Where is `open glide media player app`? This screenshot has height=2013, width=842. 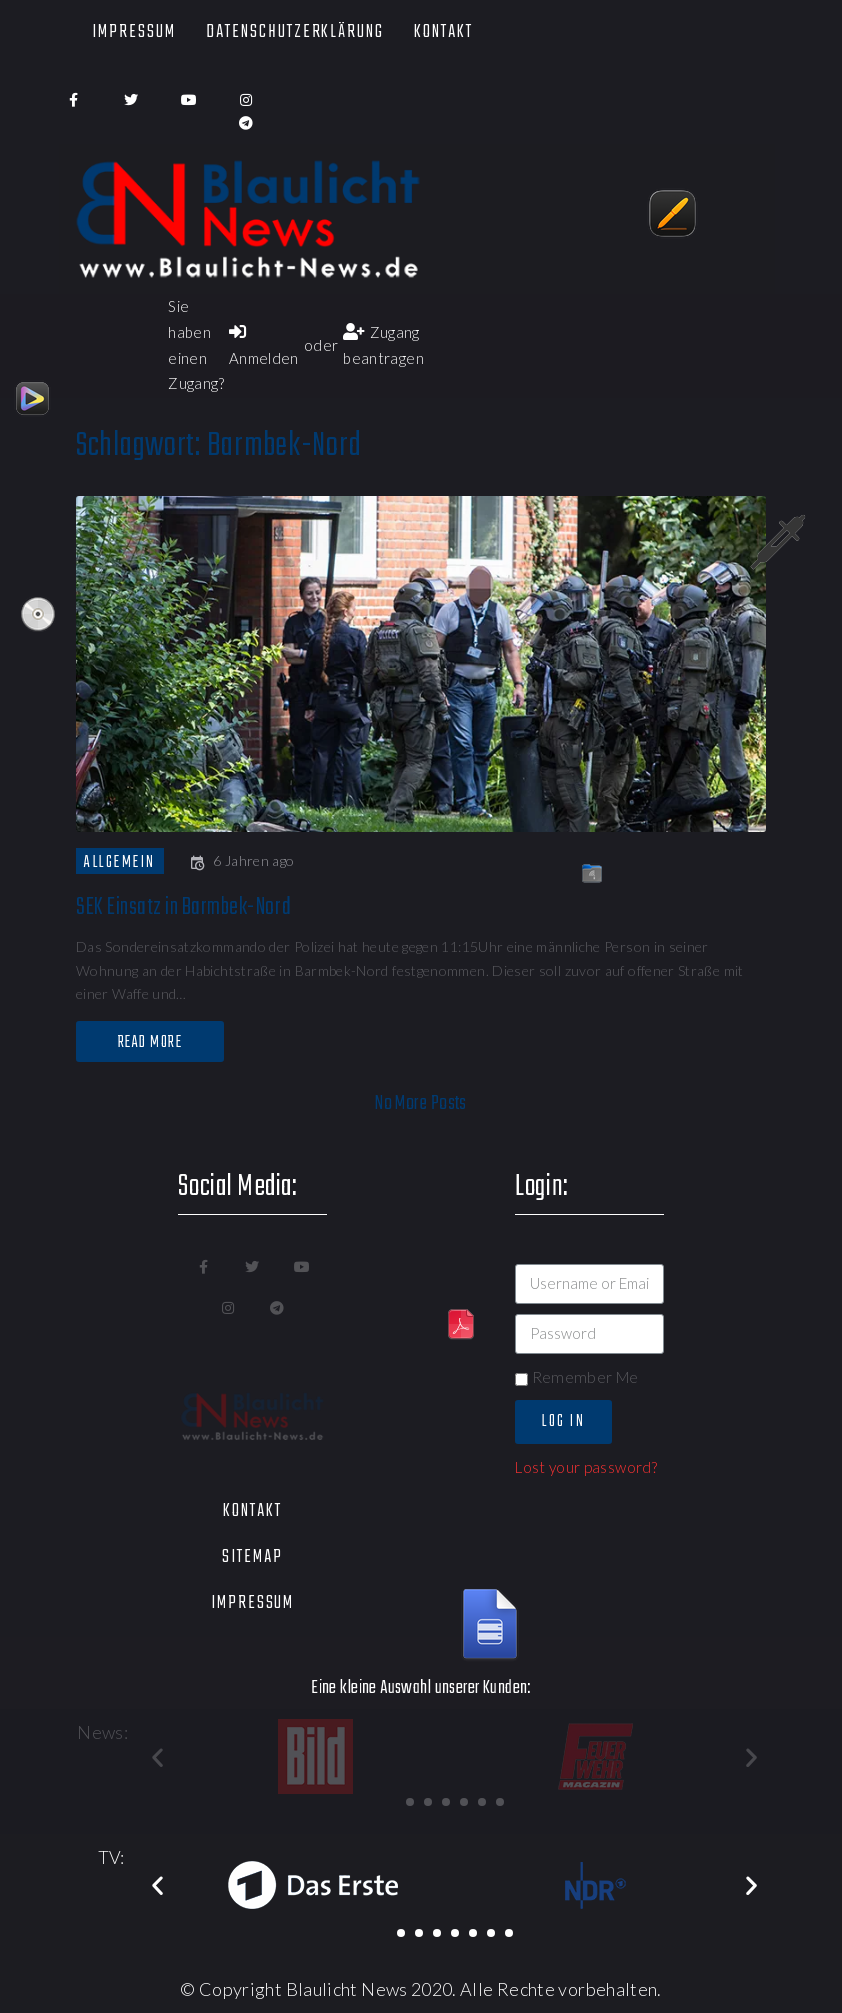 open glide media player app is located at coordinates (32, 398).